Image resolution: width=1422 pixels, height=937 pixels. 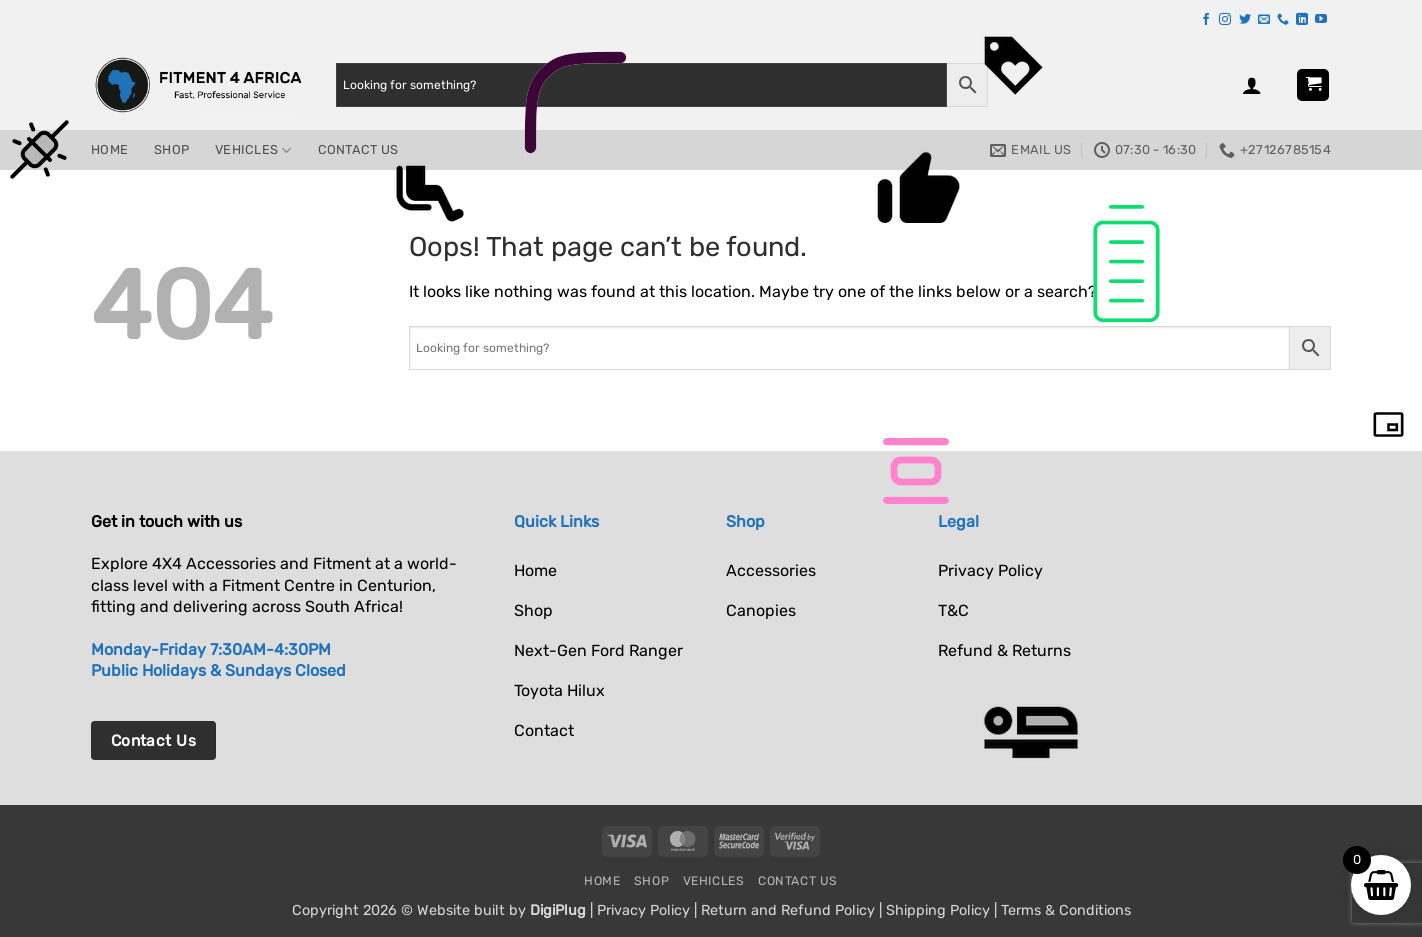 I want to click on view loyalty rewards or points, so click(x=1012, y=64).